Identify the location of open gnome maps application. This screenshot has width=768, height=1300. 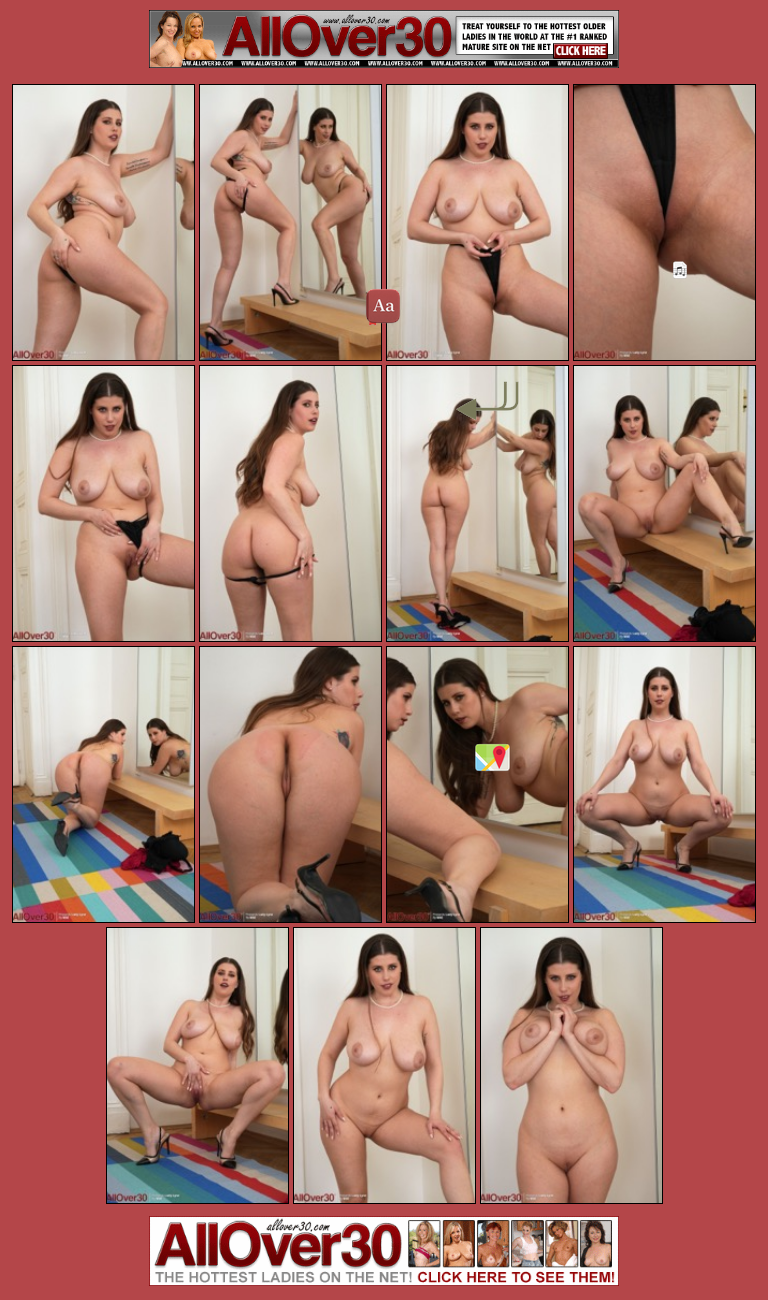
(492, 757).